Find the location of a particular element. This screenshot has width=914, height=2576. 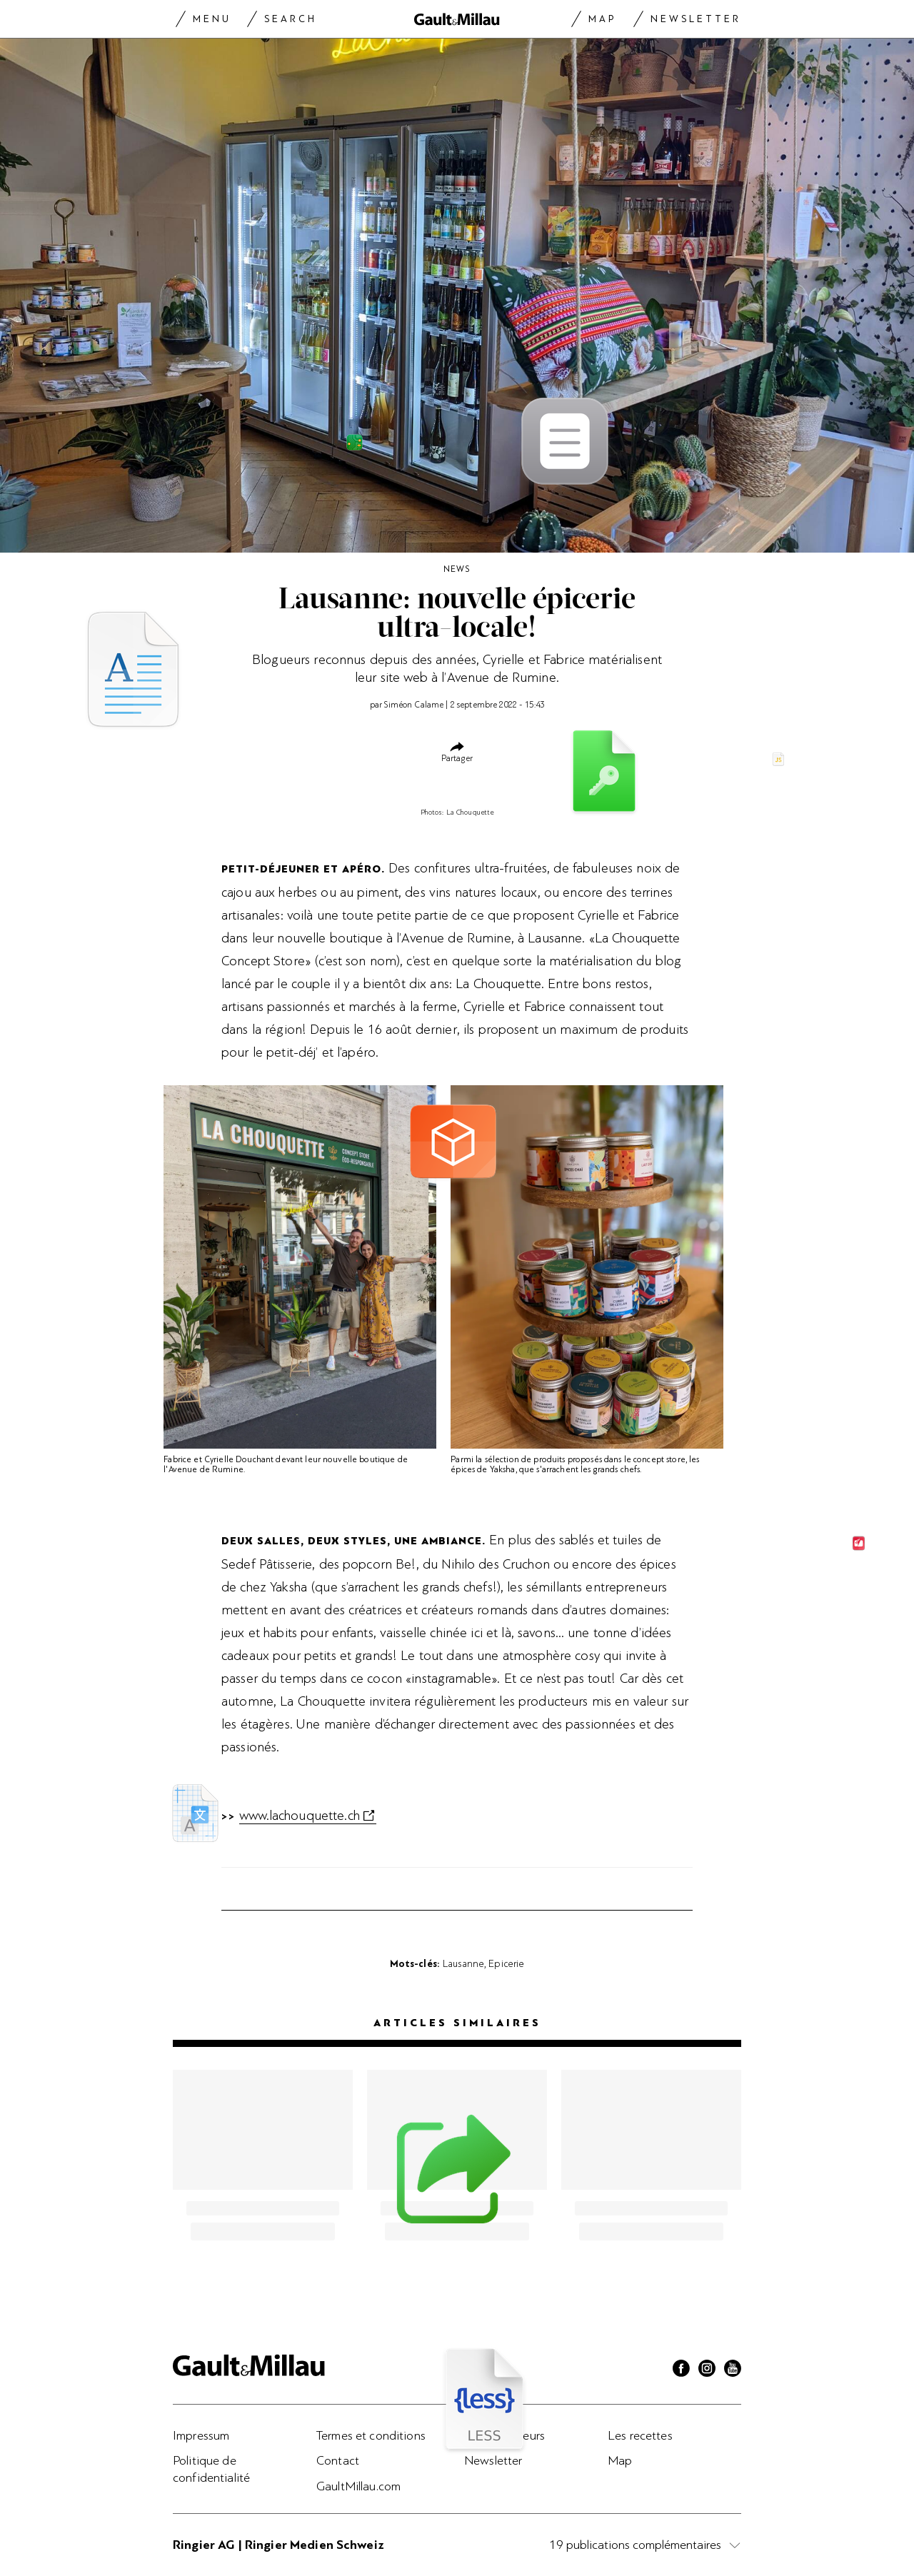

share this item with others is located at coordinates (451, 2169).